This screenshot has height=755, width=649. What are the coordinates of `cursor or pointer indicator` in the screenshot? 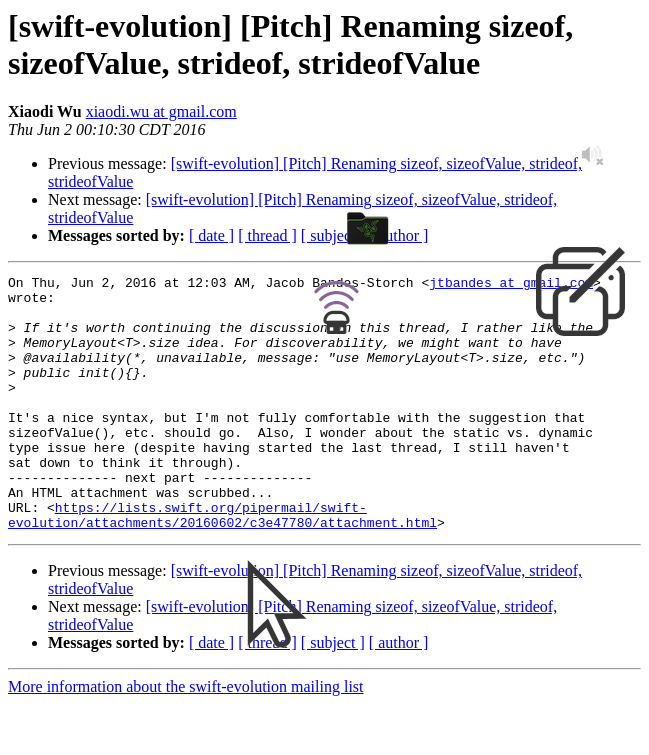 It's located at (278, 604).